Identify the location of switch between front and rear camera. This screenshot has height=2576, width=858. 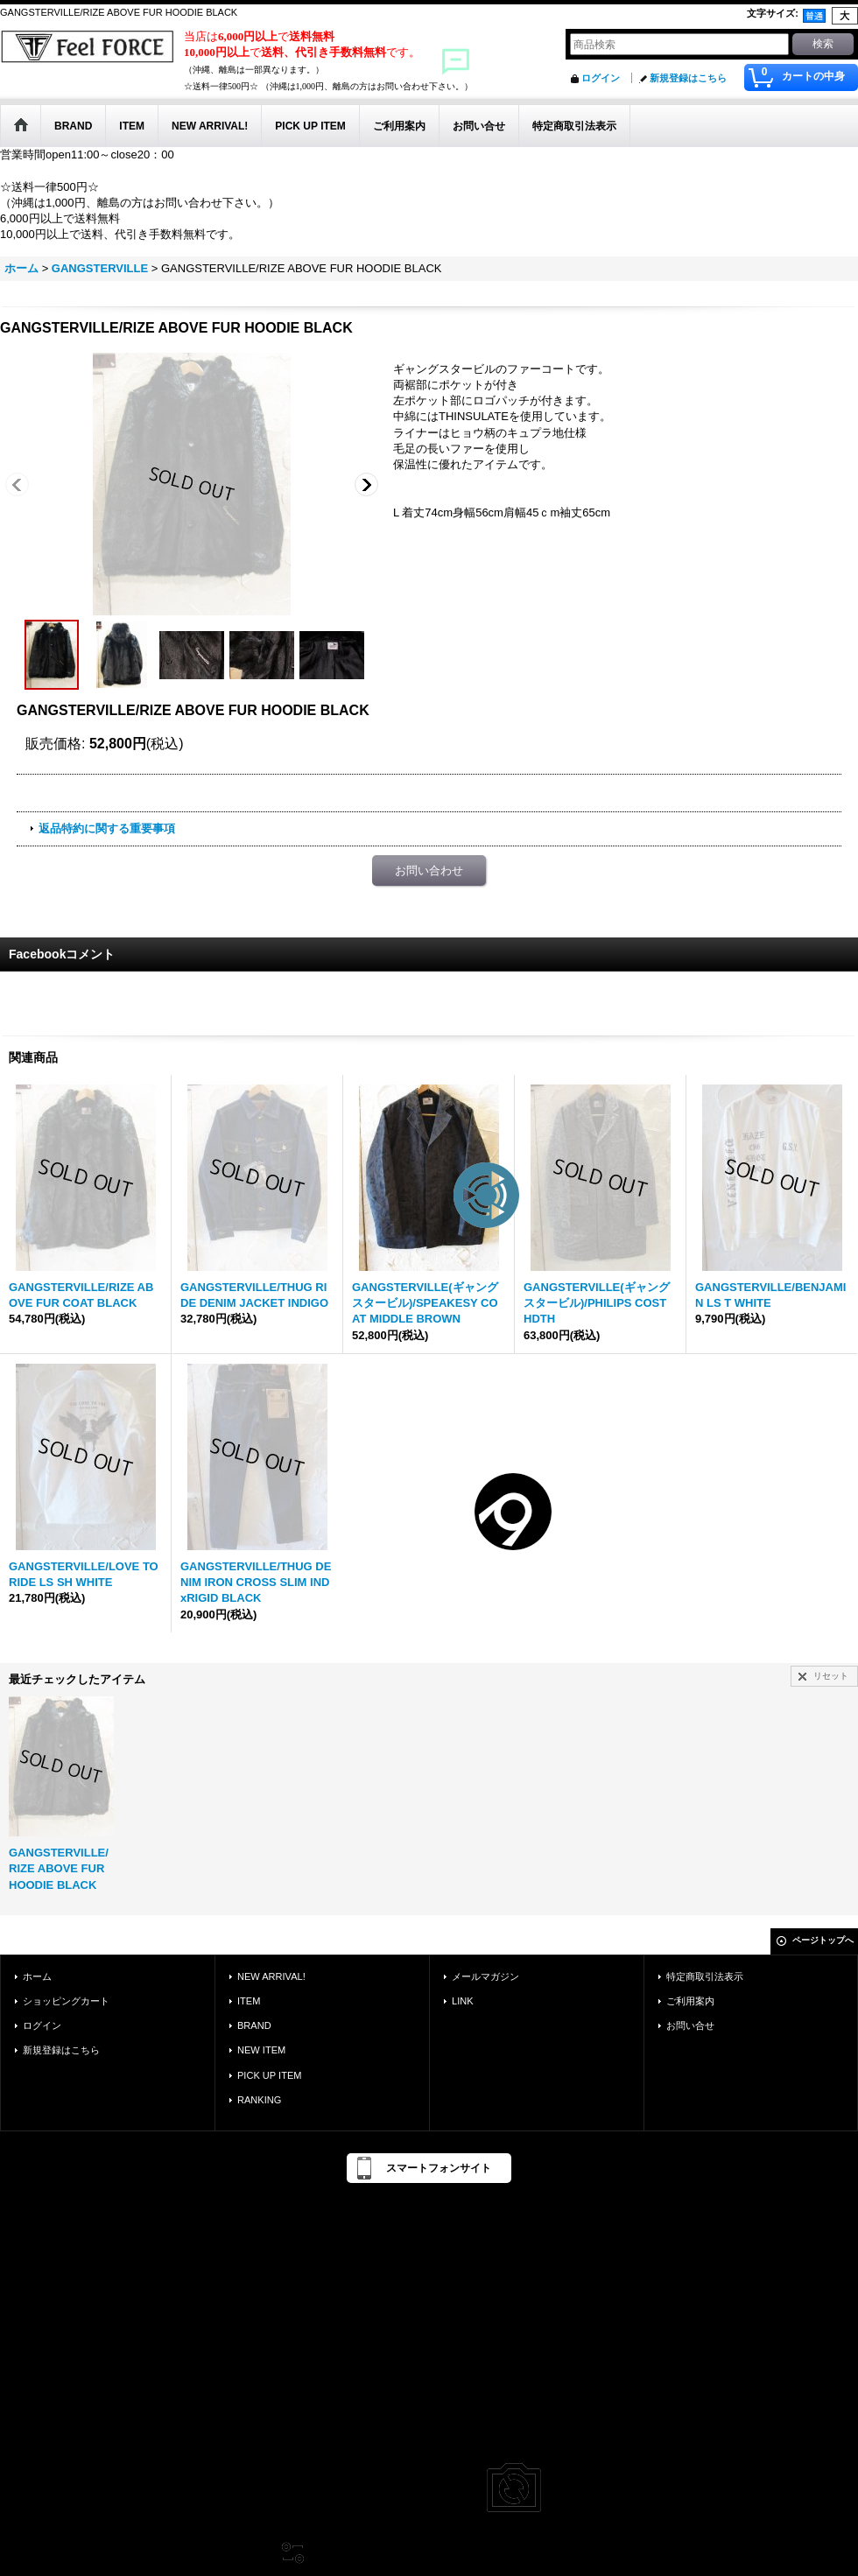
(514, 2488).